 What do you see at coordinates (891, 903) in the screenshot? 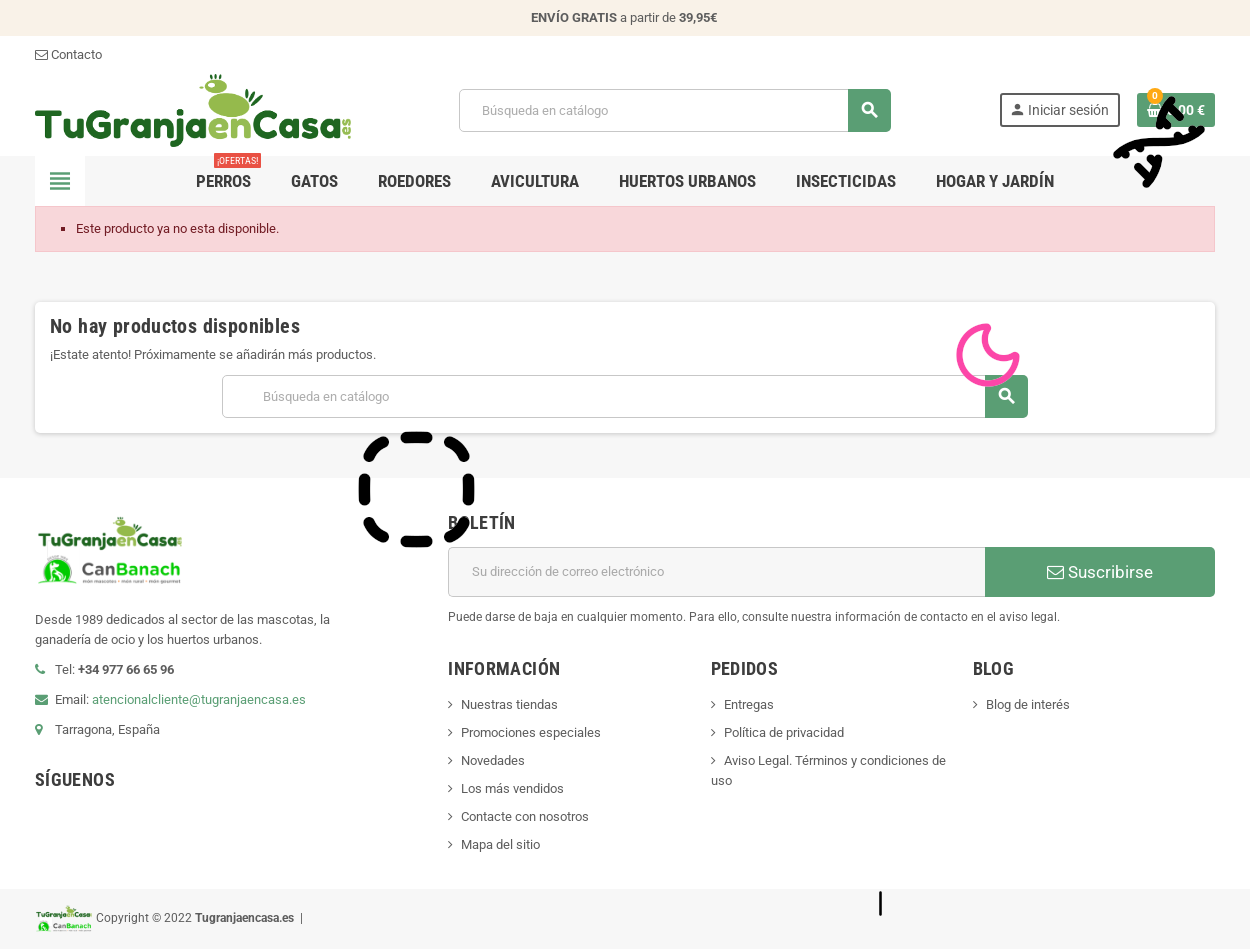
I see `indicates a count of one` at bounding box center [891, 903].